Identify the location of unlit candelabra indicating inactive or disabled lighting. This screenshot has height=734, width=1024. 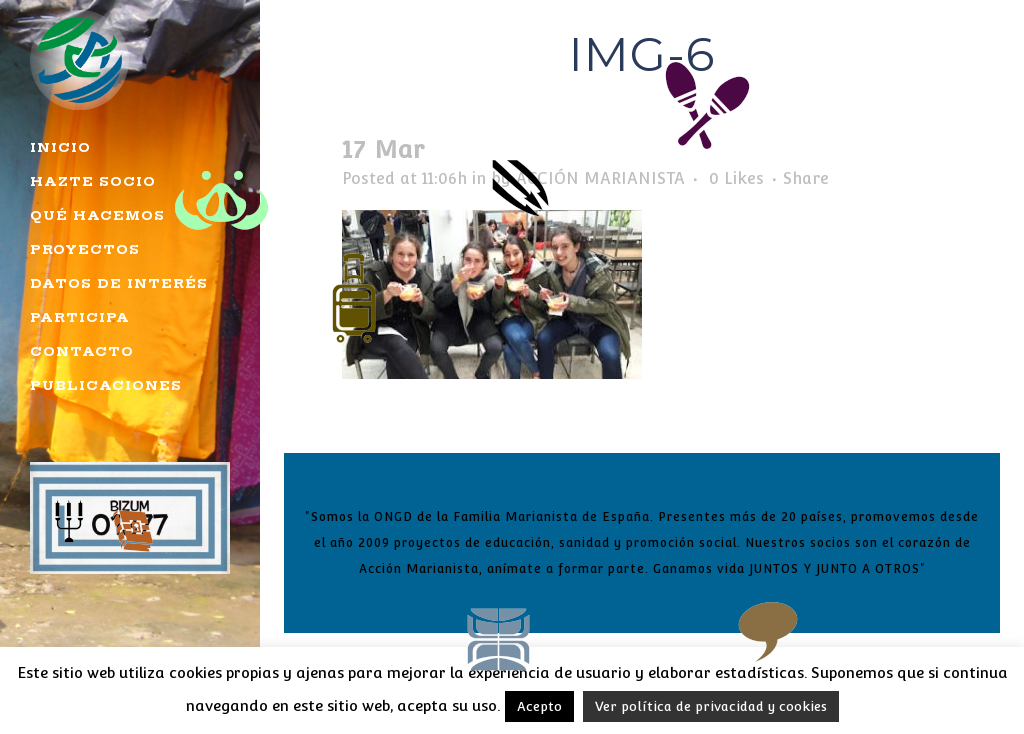
(69, 521).